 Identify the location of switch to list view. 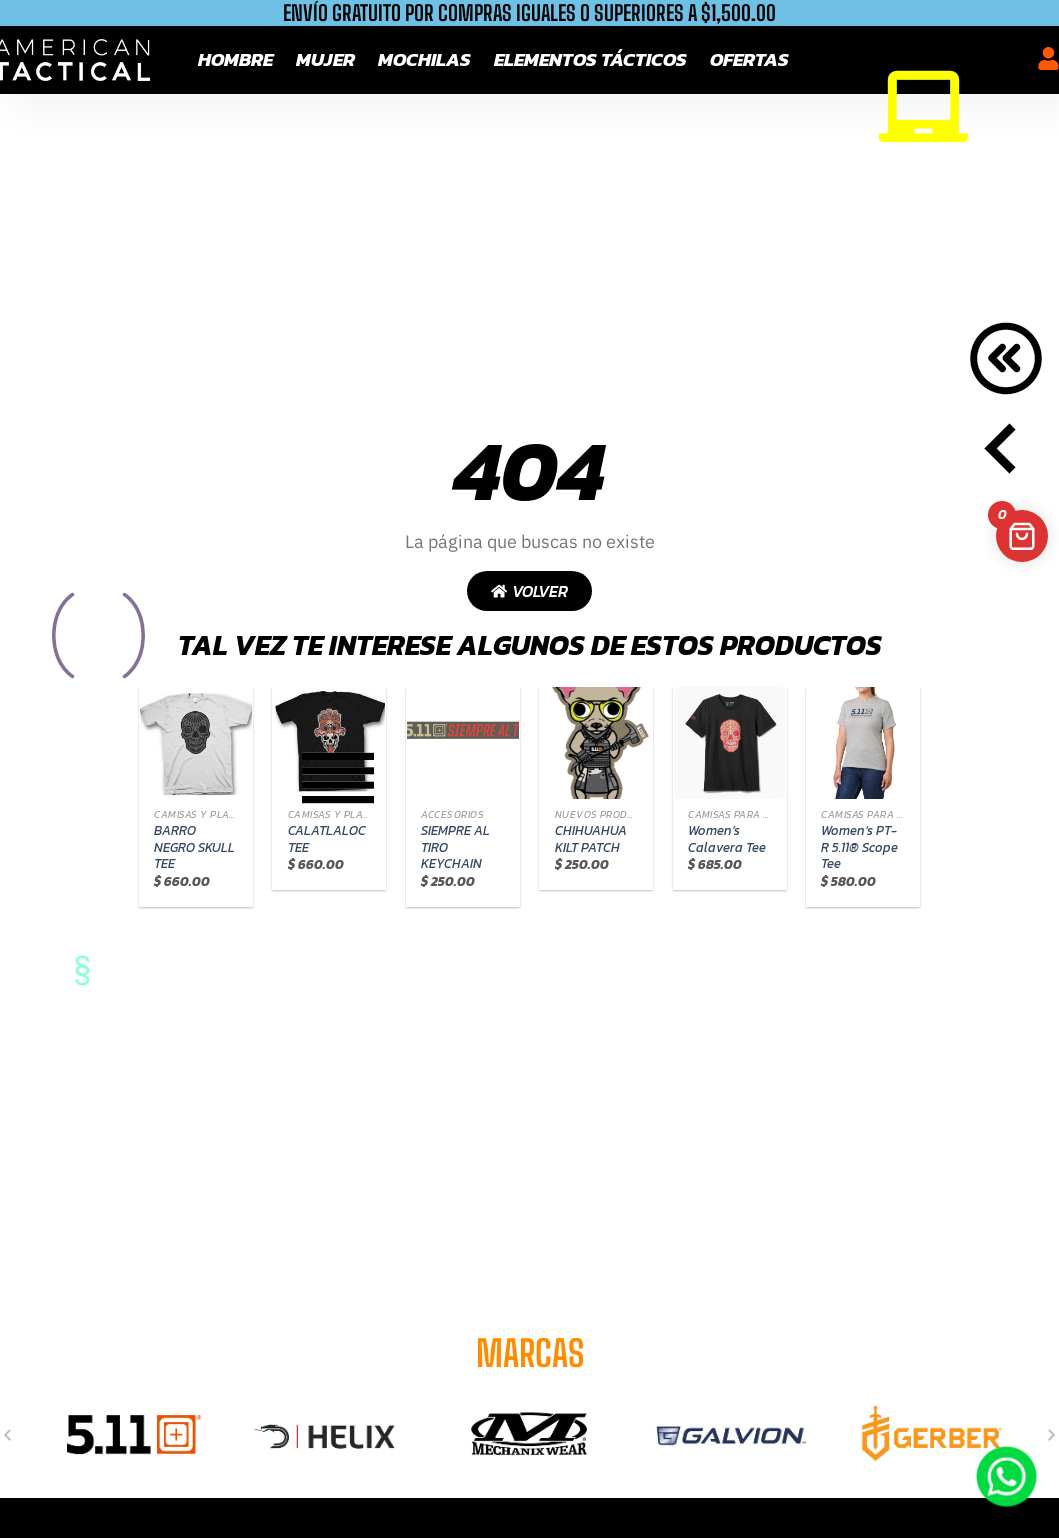
(338, 778).